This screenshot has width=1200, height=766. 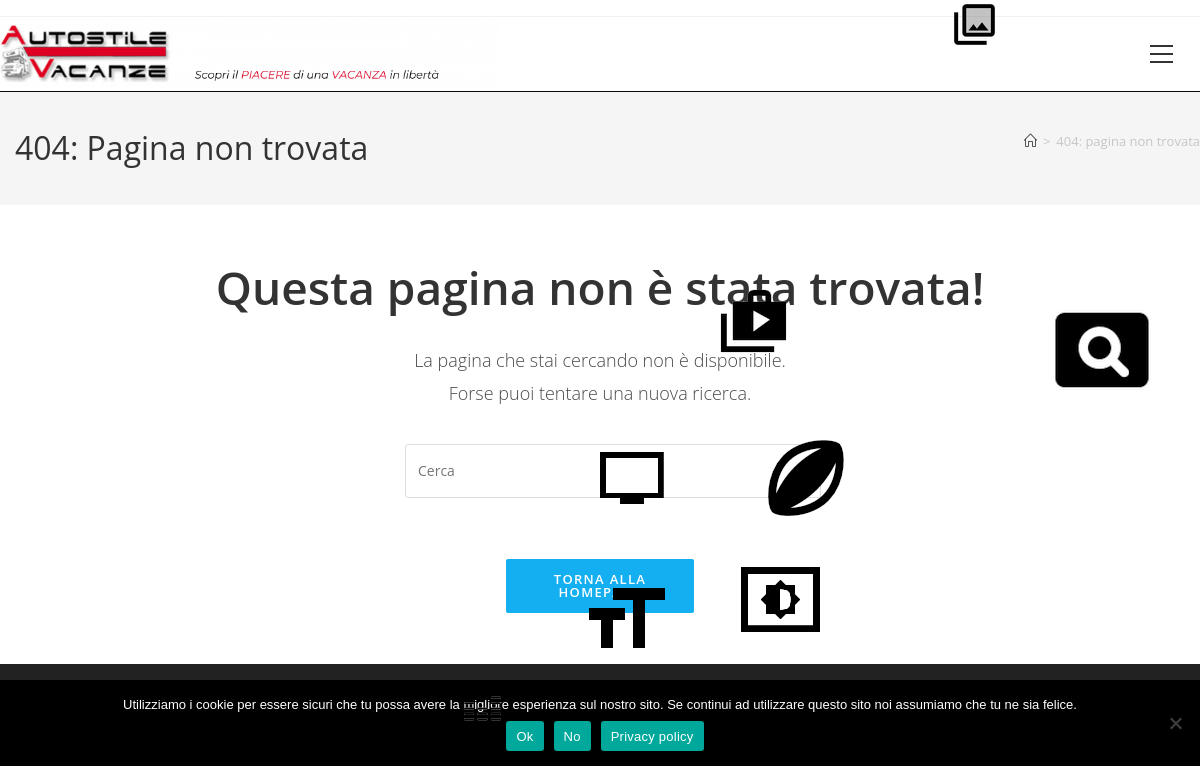 What do you see at coordinates (482, 708) in the screenshot?
I see `adjust audio equalizer settings` at bounding box center [482, 708].